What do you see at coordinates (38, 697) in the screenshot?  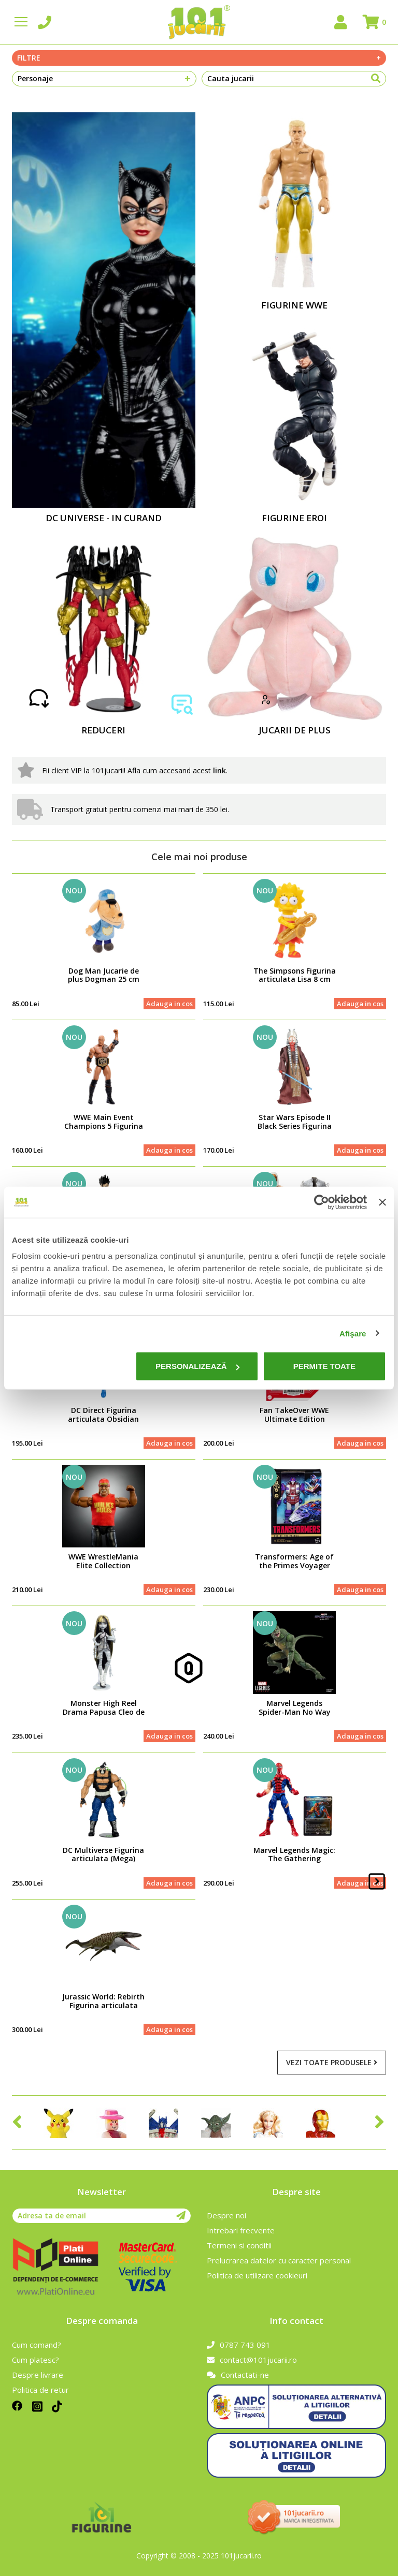 I see `download conversation or chat history` at bounding box center [38, 697].